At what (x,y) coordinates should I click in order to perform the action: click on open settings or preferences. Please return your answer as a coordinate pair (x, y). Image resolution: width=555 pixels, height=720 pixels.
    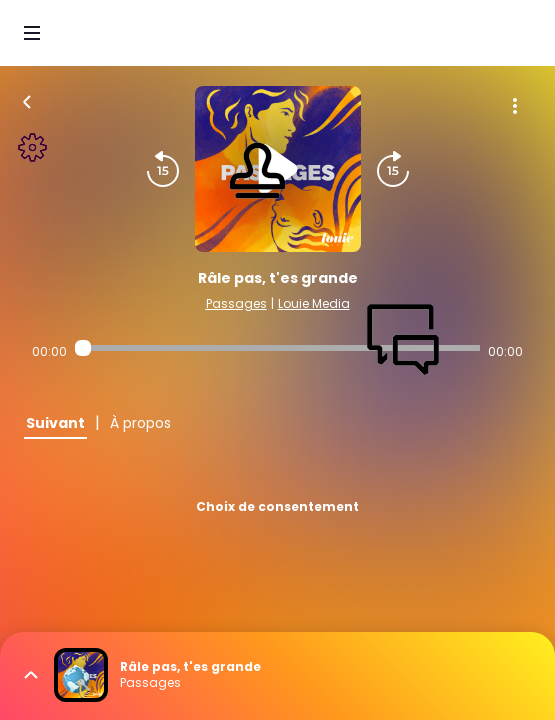
    Looking at the image, I should click on (32, 147).